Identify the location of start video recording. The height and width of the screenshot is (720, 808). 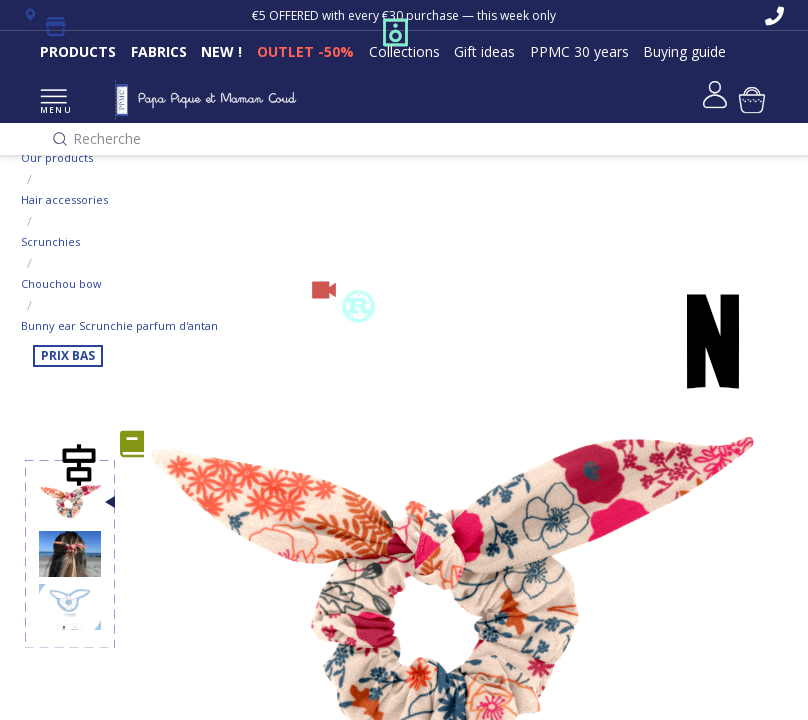
(324, 290).